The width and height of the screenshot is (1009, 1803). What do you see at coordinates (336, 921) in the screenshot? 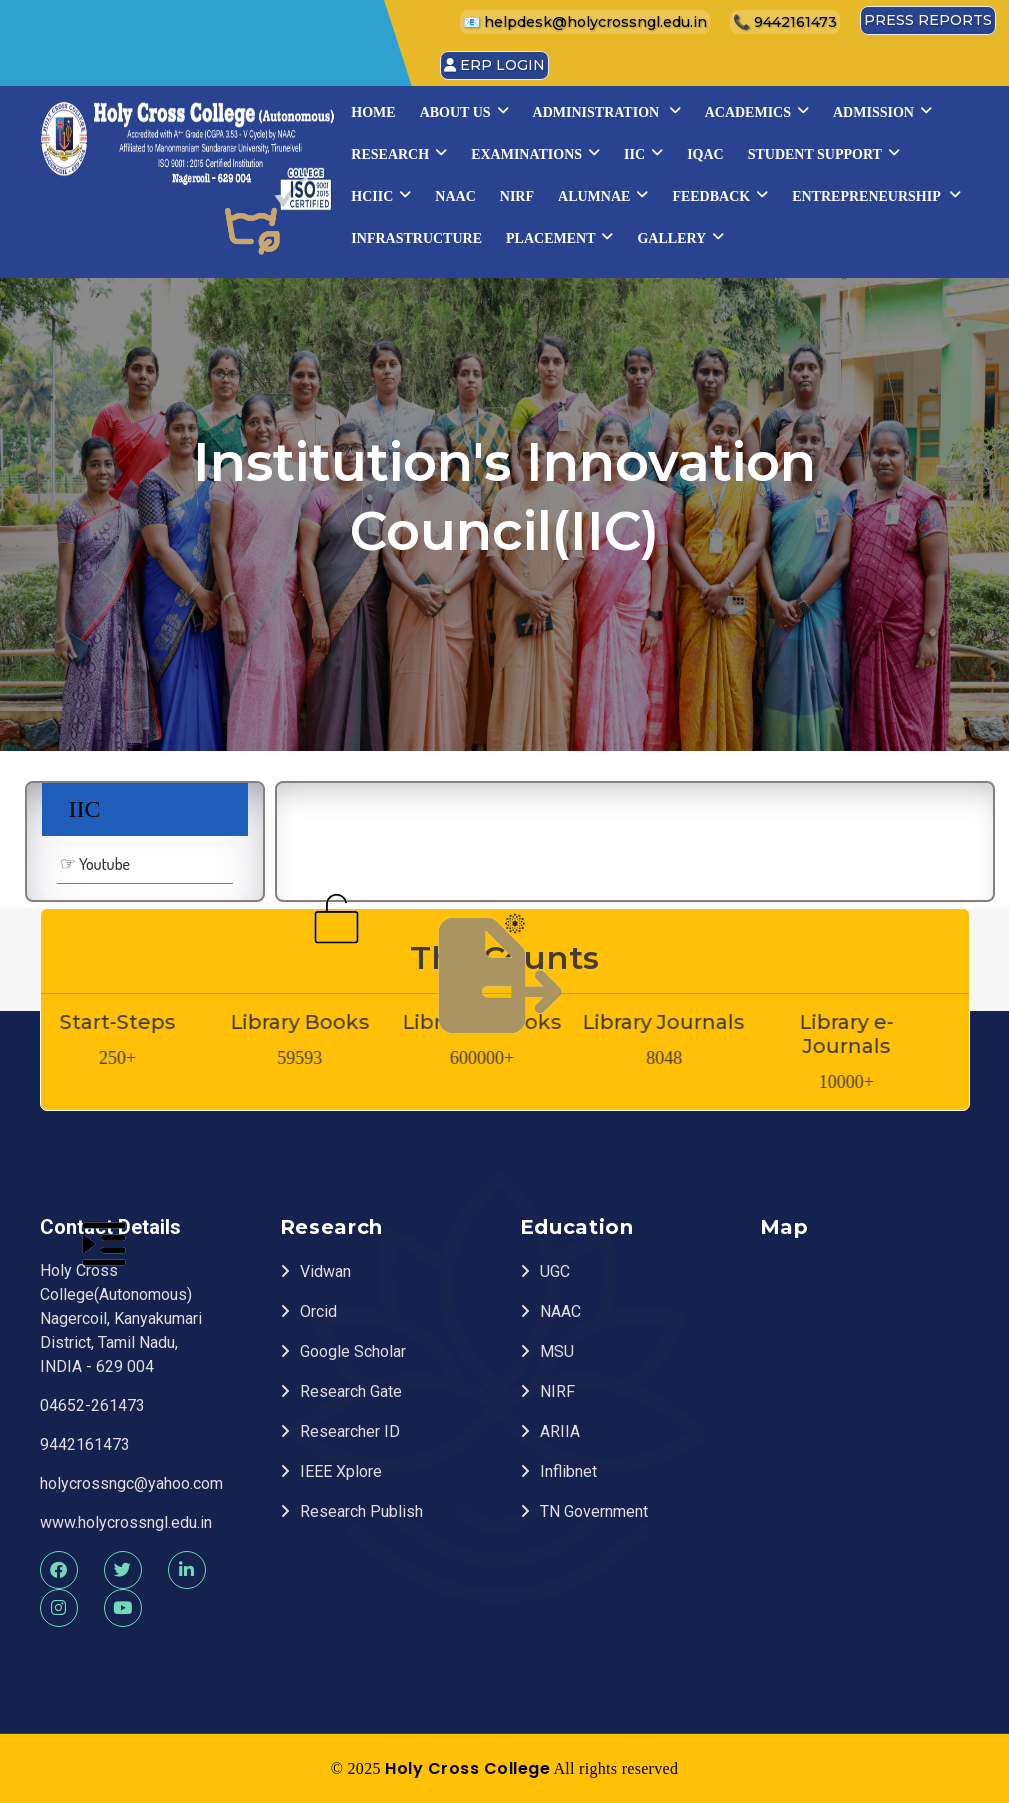
I see `unlocked or unsecured state` at bounding box center [336, 921].